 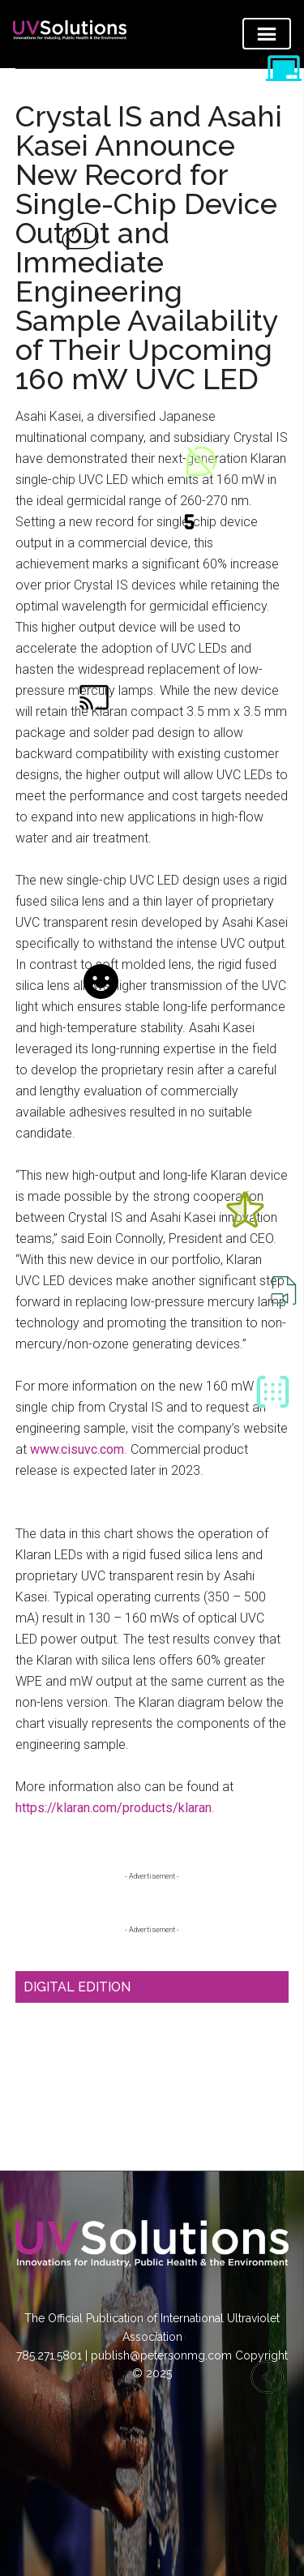 I want to click on indicates step 5 in a multi-step process, so click(x=189, y=521).